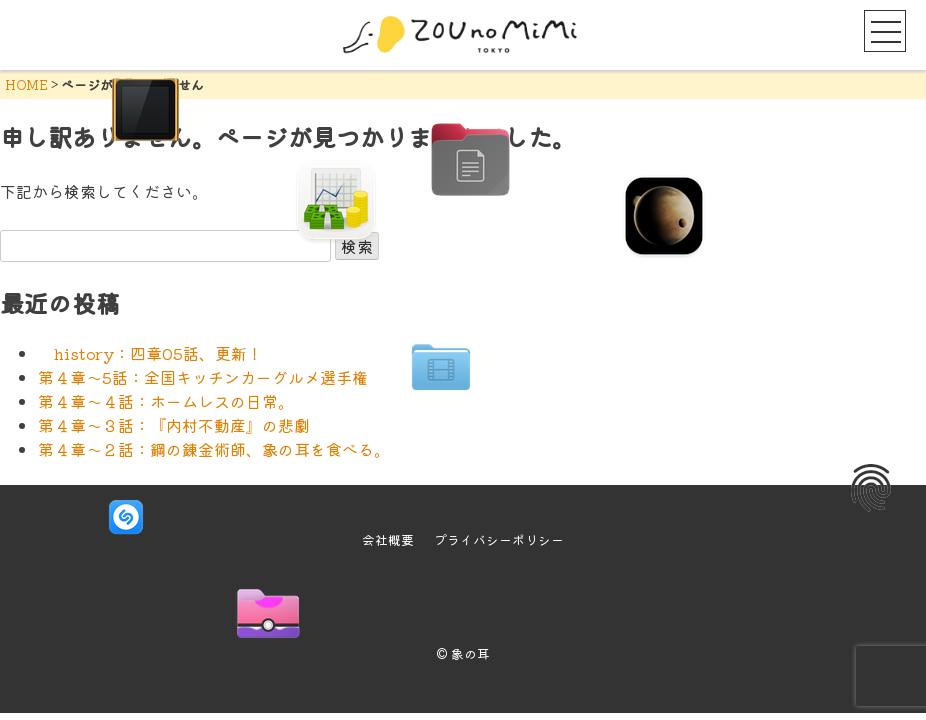  I want to click on open your videos folder, so click(441, 367).